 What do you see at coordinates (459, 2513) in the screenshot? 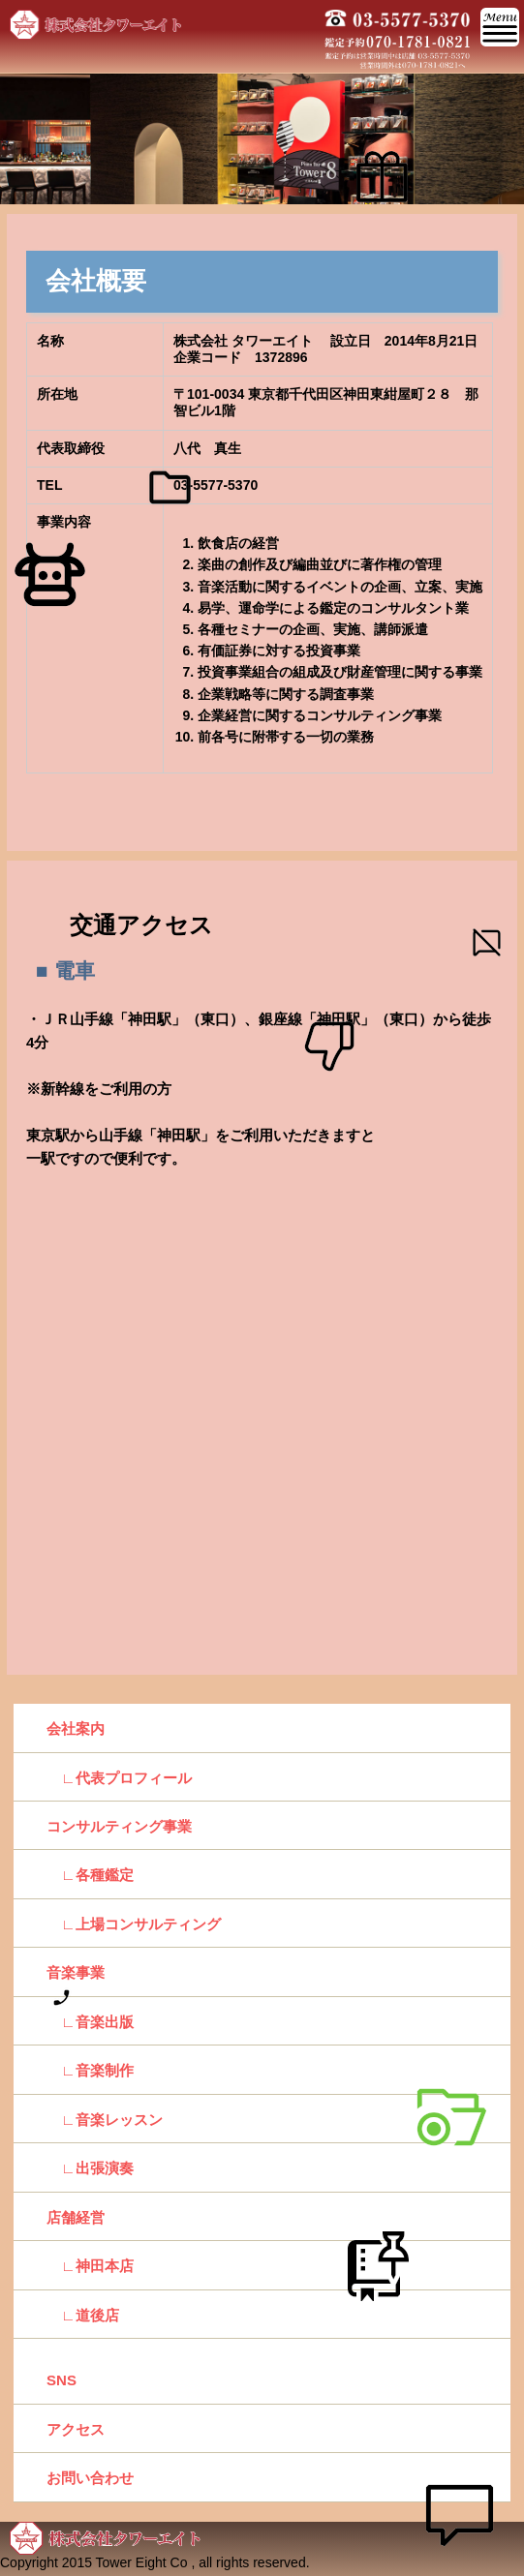
I see `open comments section` at bounding box center [459, 2513].